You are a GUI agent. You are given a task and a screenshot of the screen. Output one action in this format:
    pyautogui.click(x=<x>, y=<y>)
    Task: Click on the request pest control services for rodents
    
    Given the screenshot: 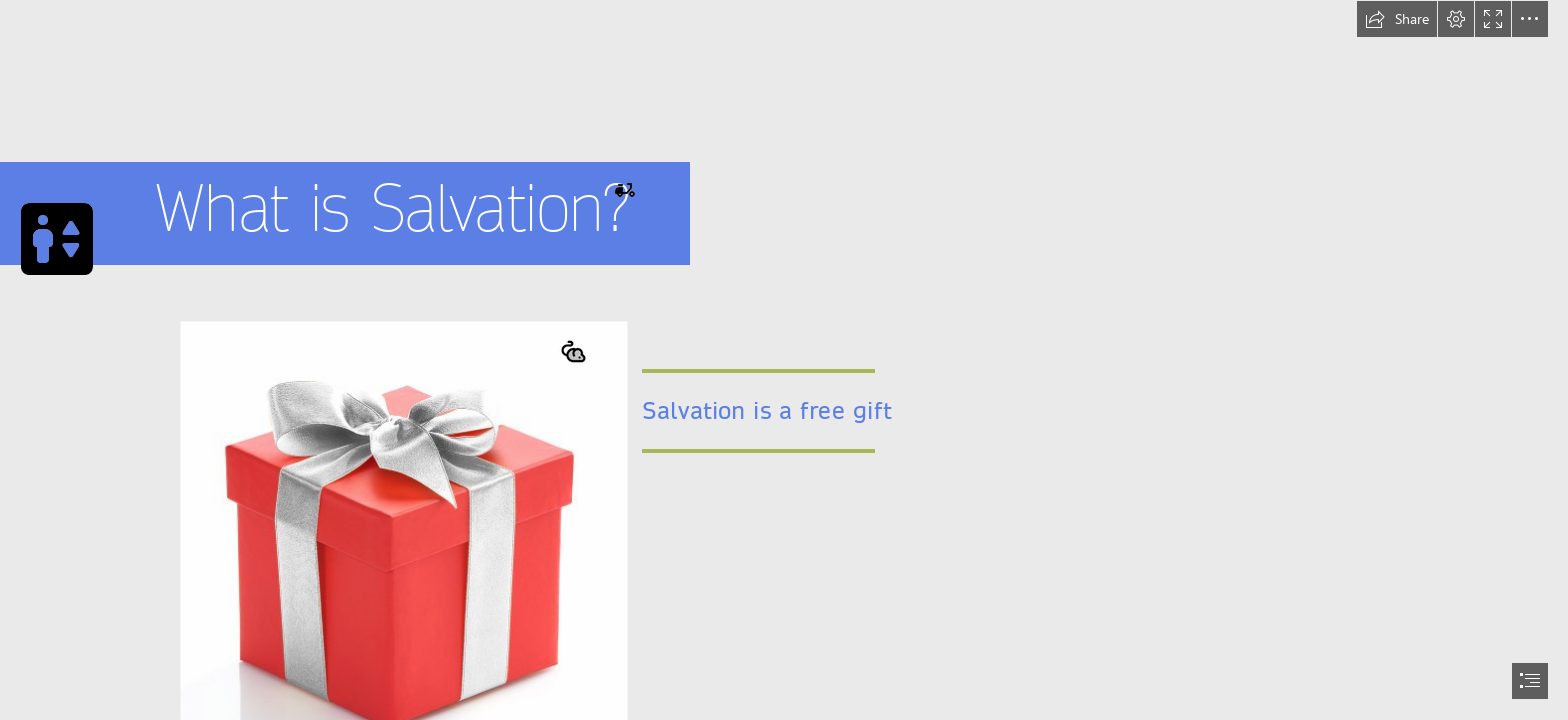 What is the action you would take?
    pyautogui.click(x=573, y=351)
    